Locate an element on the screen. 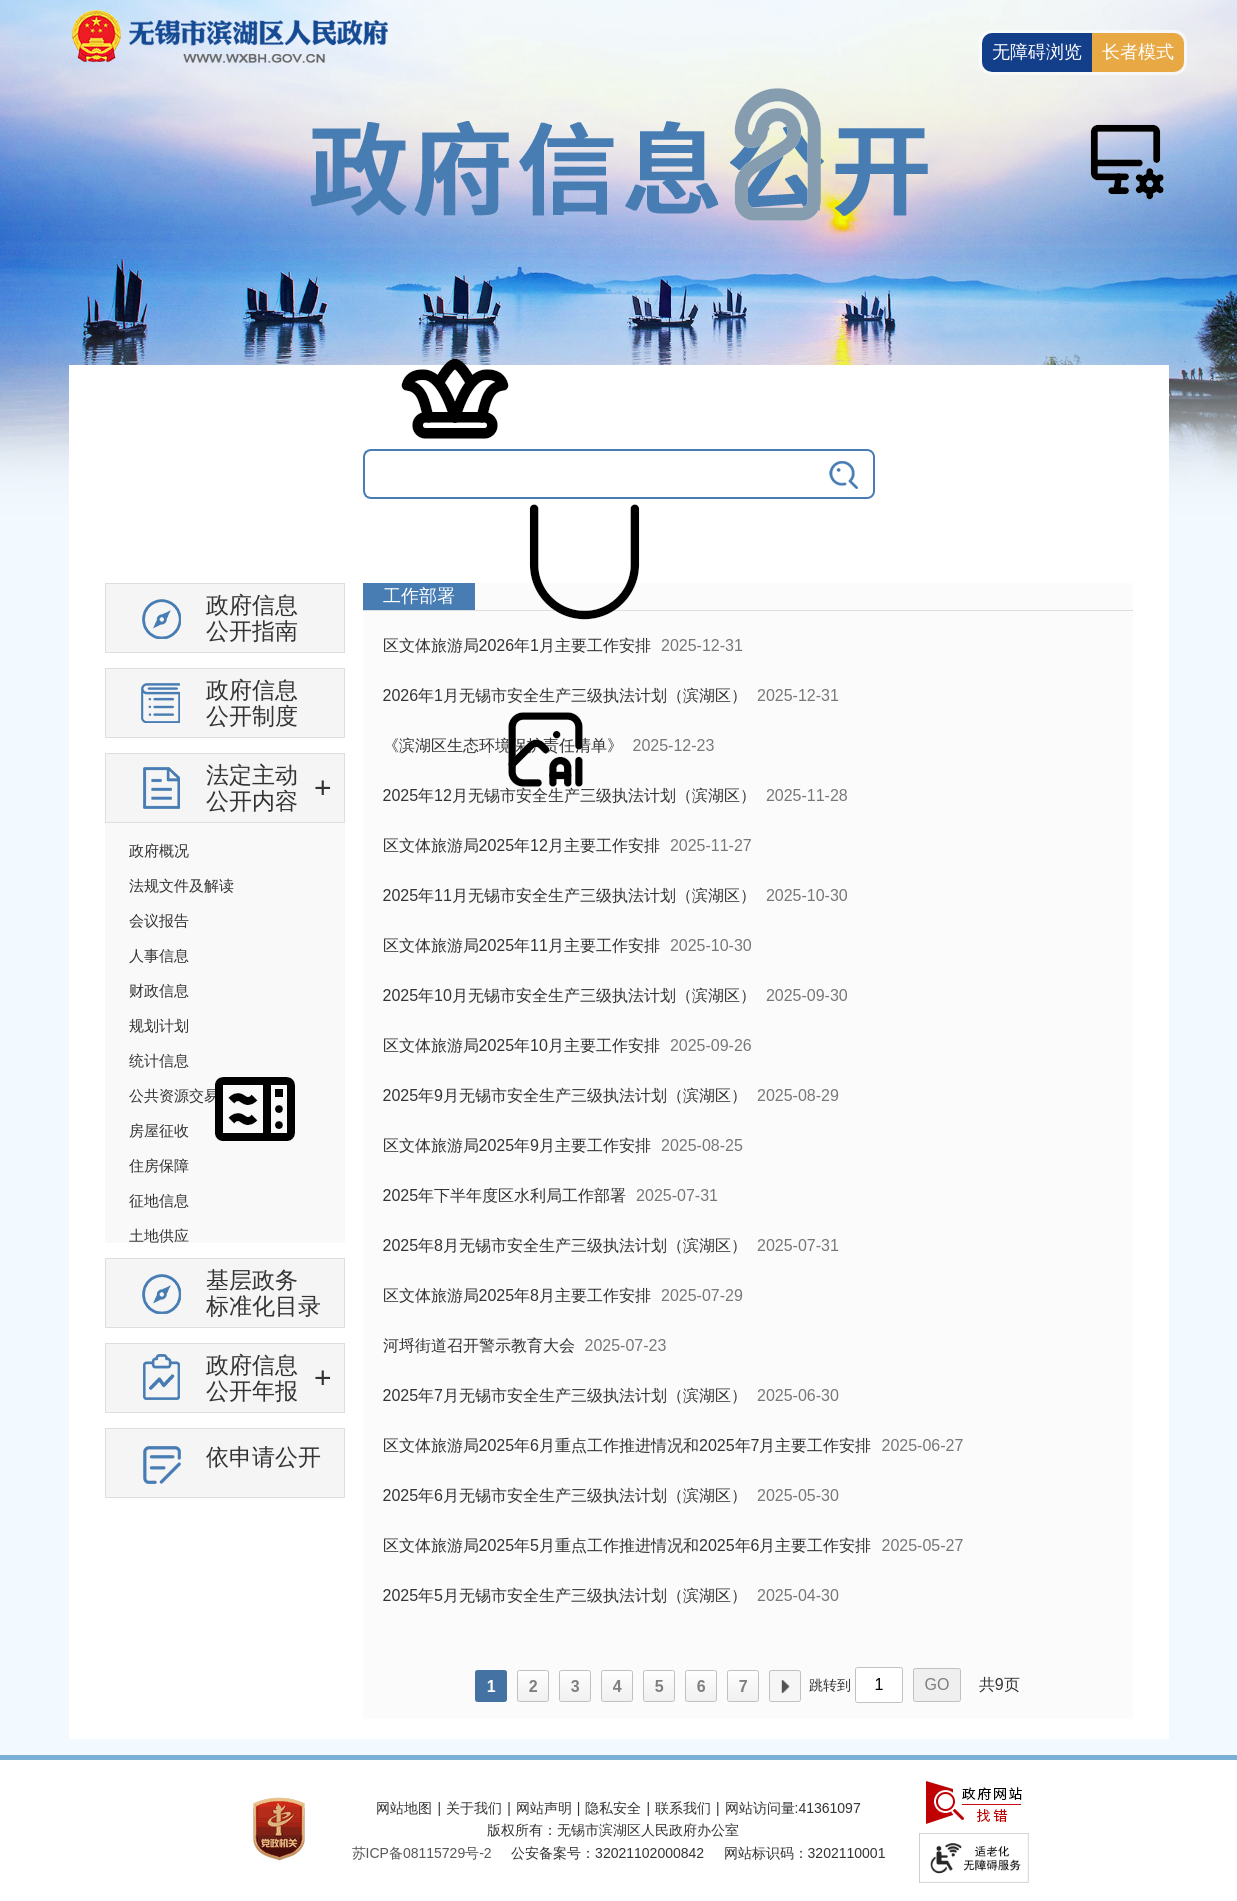 This screenshot has height=1901, width=1237. enhance photo with AI tools is located at coordinates (545, 749).